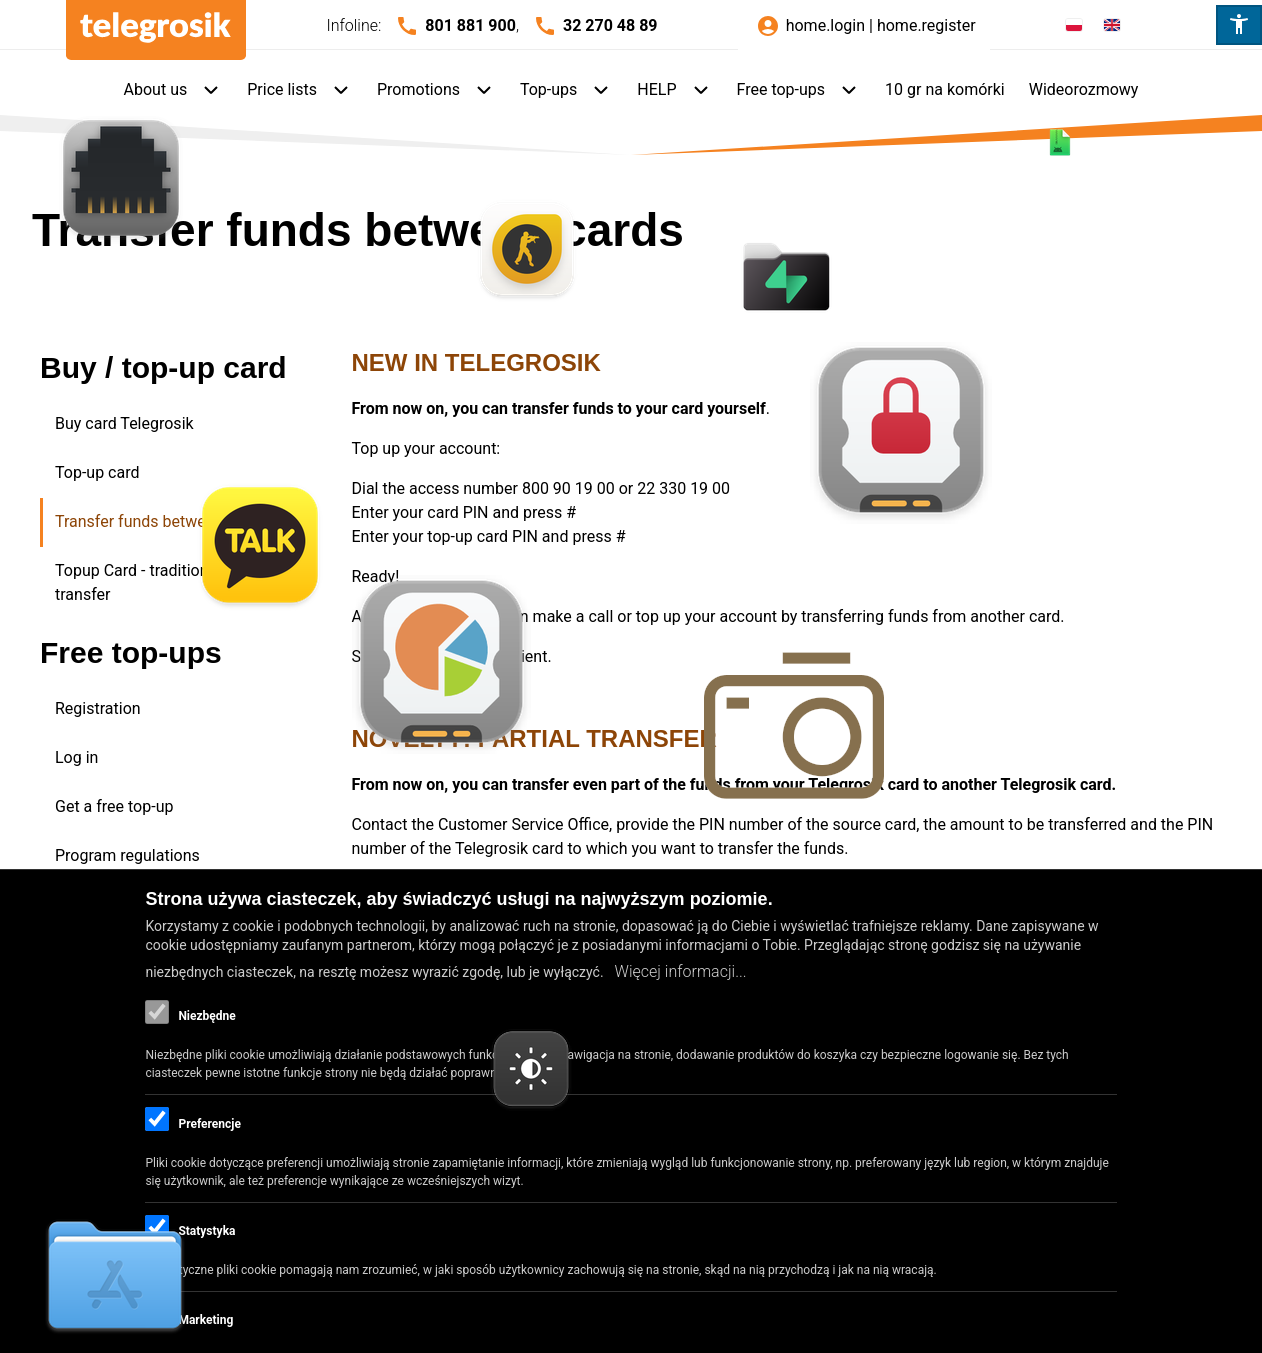 The height and width of the screenshot is (1353, 1262). Describe the element at coordinates (527, 249) in the screenshot. I see `launch counter-strike` at that location.